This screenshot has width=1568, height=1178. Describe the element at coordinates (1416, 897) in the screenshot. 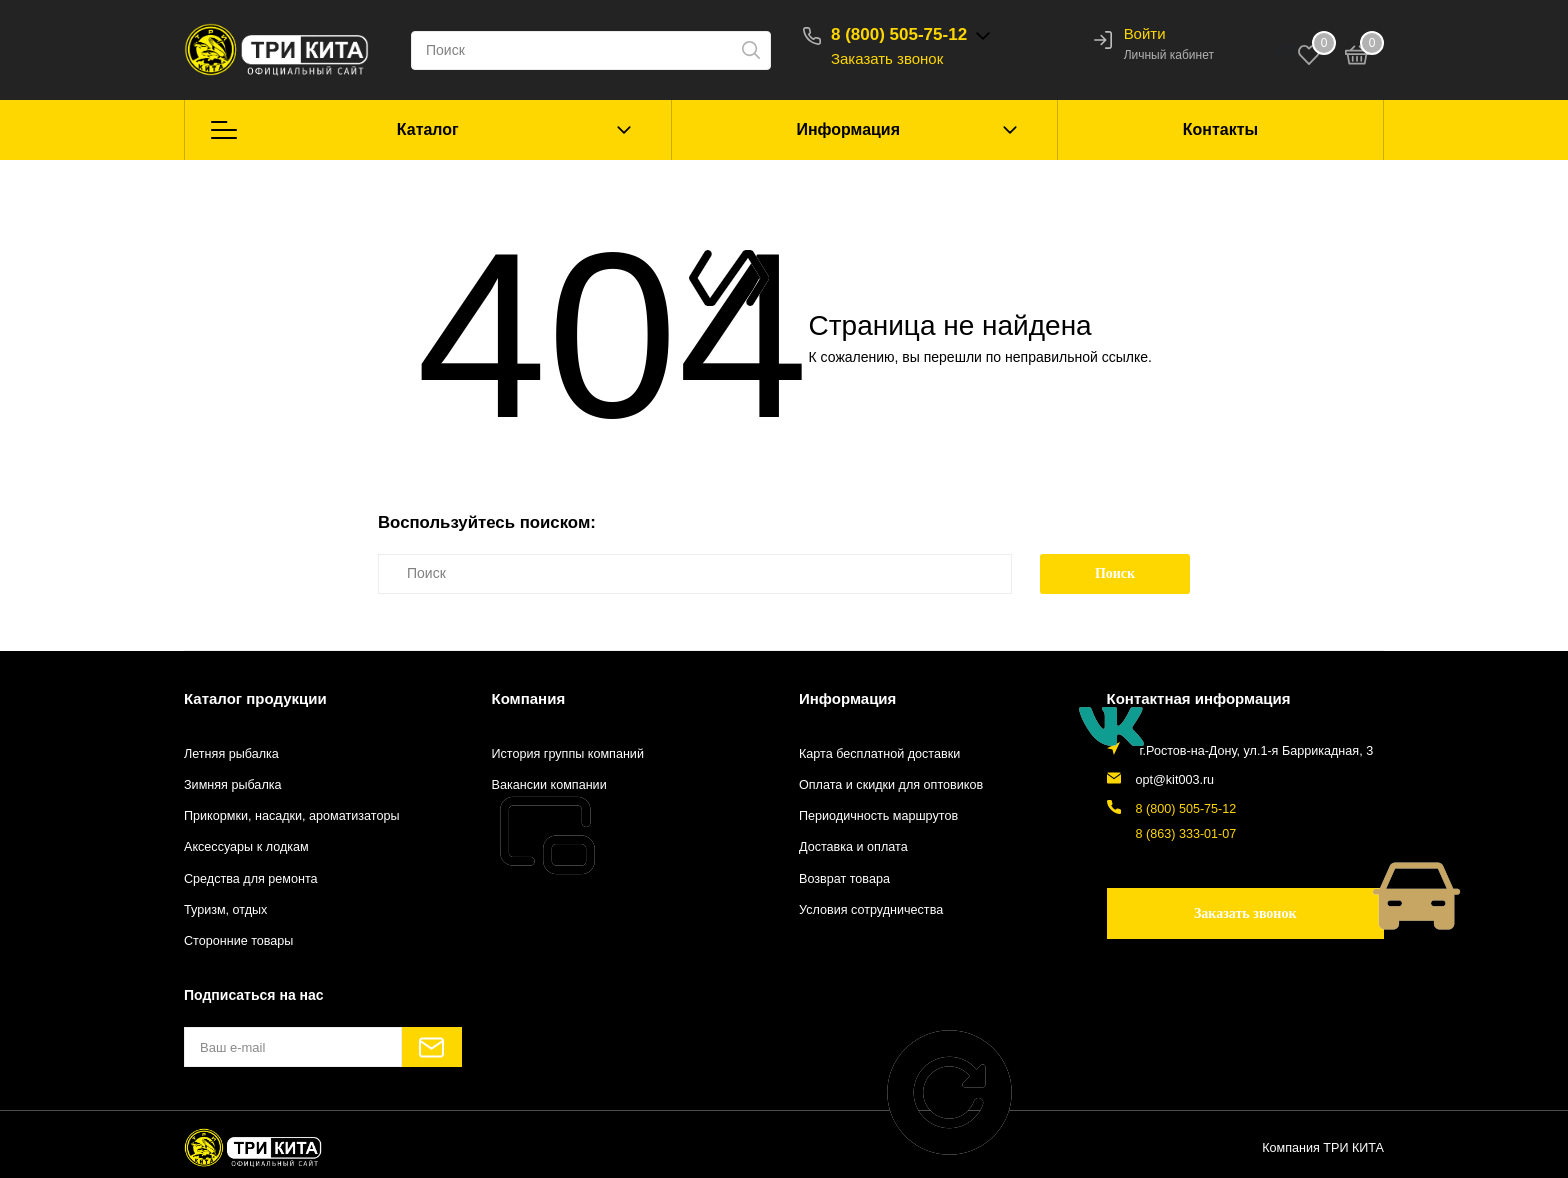

I see `access vehicle or car-related settings` at that location.